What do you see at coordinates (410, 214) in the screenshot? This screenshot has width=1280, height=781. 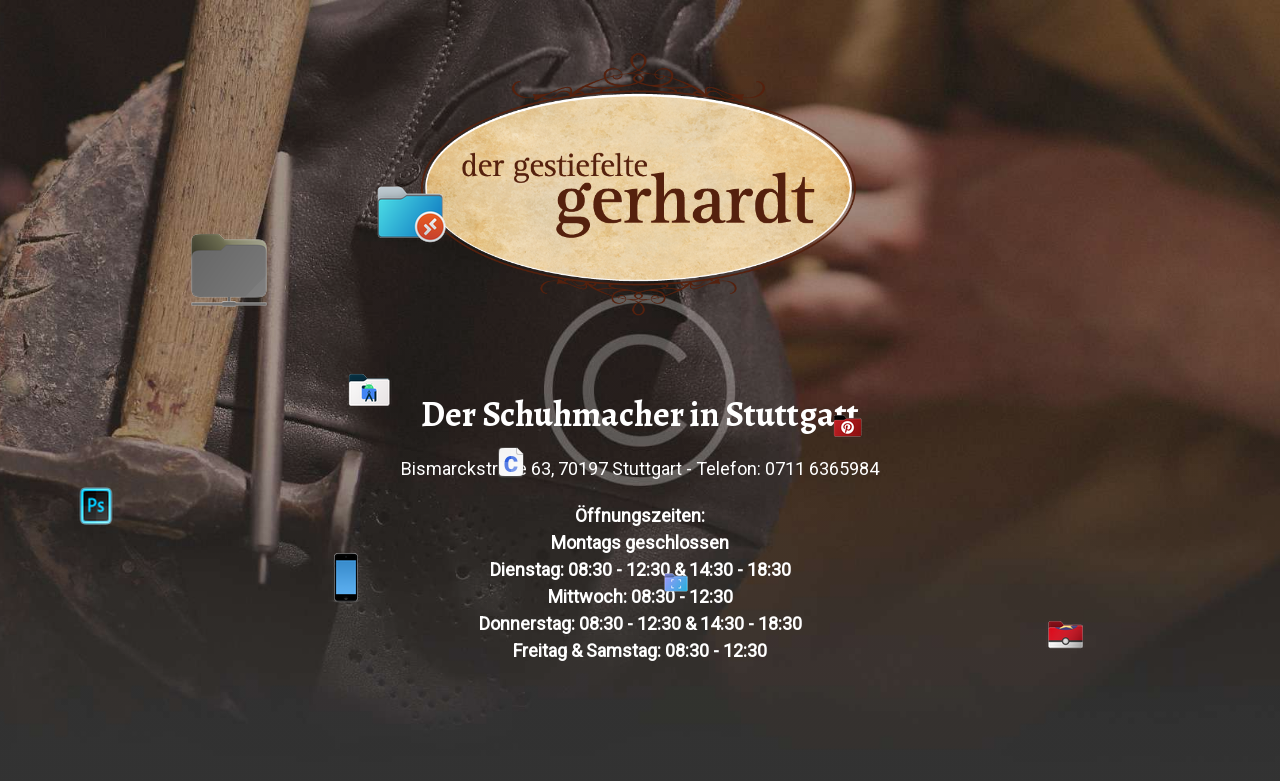 I see `open folder containing microsoft remote desktop files` at bounding box center [410, 214].